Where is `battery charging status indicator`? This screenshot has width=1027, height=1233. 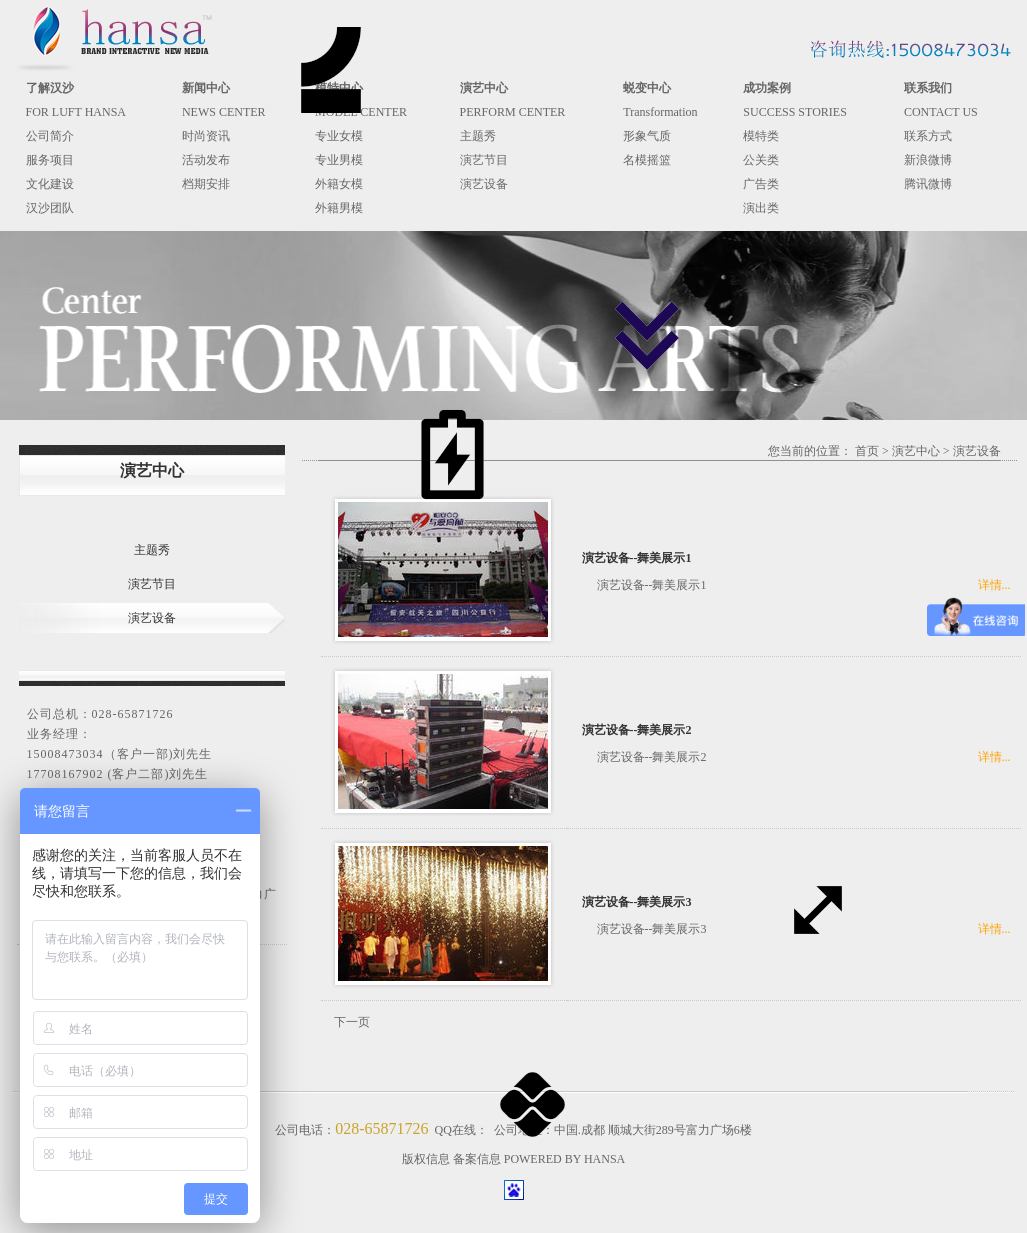 battery charging status indicator is located at coordinates (452, 454).